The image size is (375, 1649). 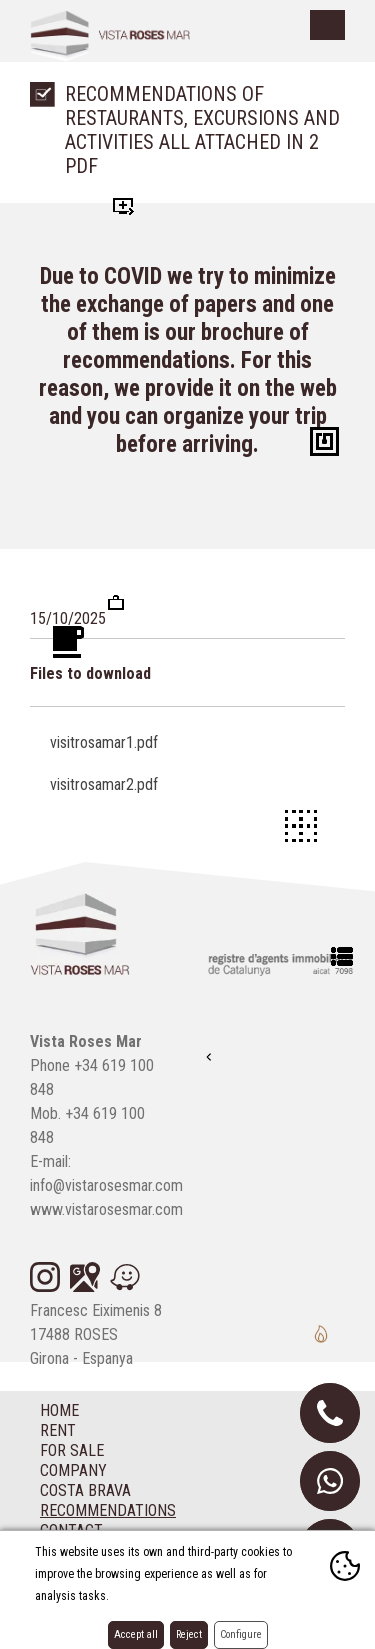 I want to click on switch to list view, so click(x=342, y=956).